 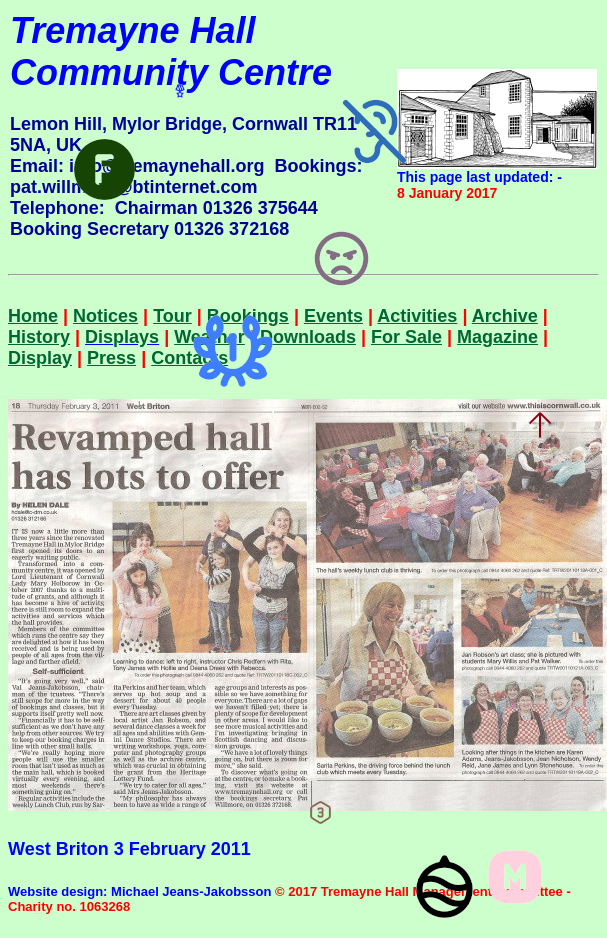 What do you see at coordinates (539, 425) in the screenshot?
I see `move item up in a list` at bounding box center [539, 425].